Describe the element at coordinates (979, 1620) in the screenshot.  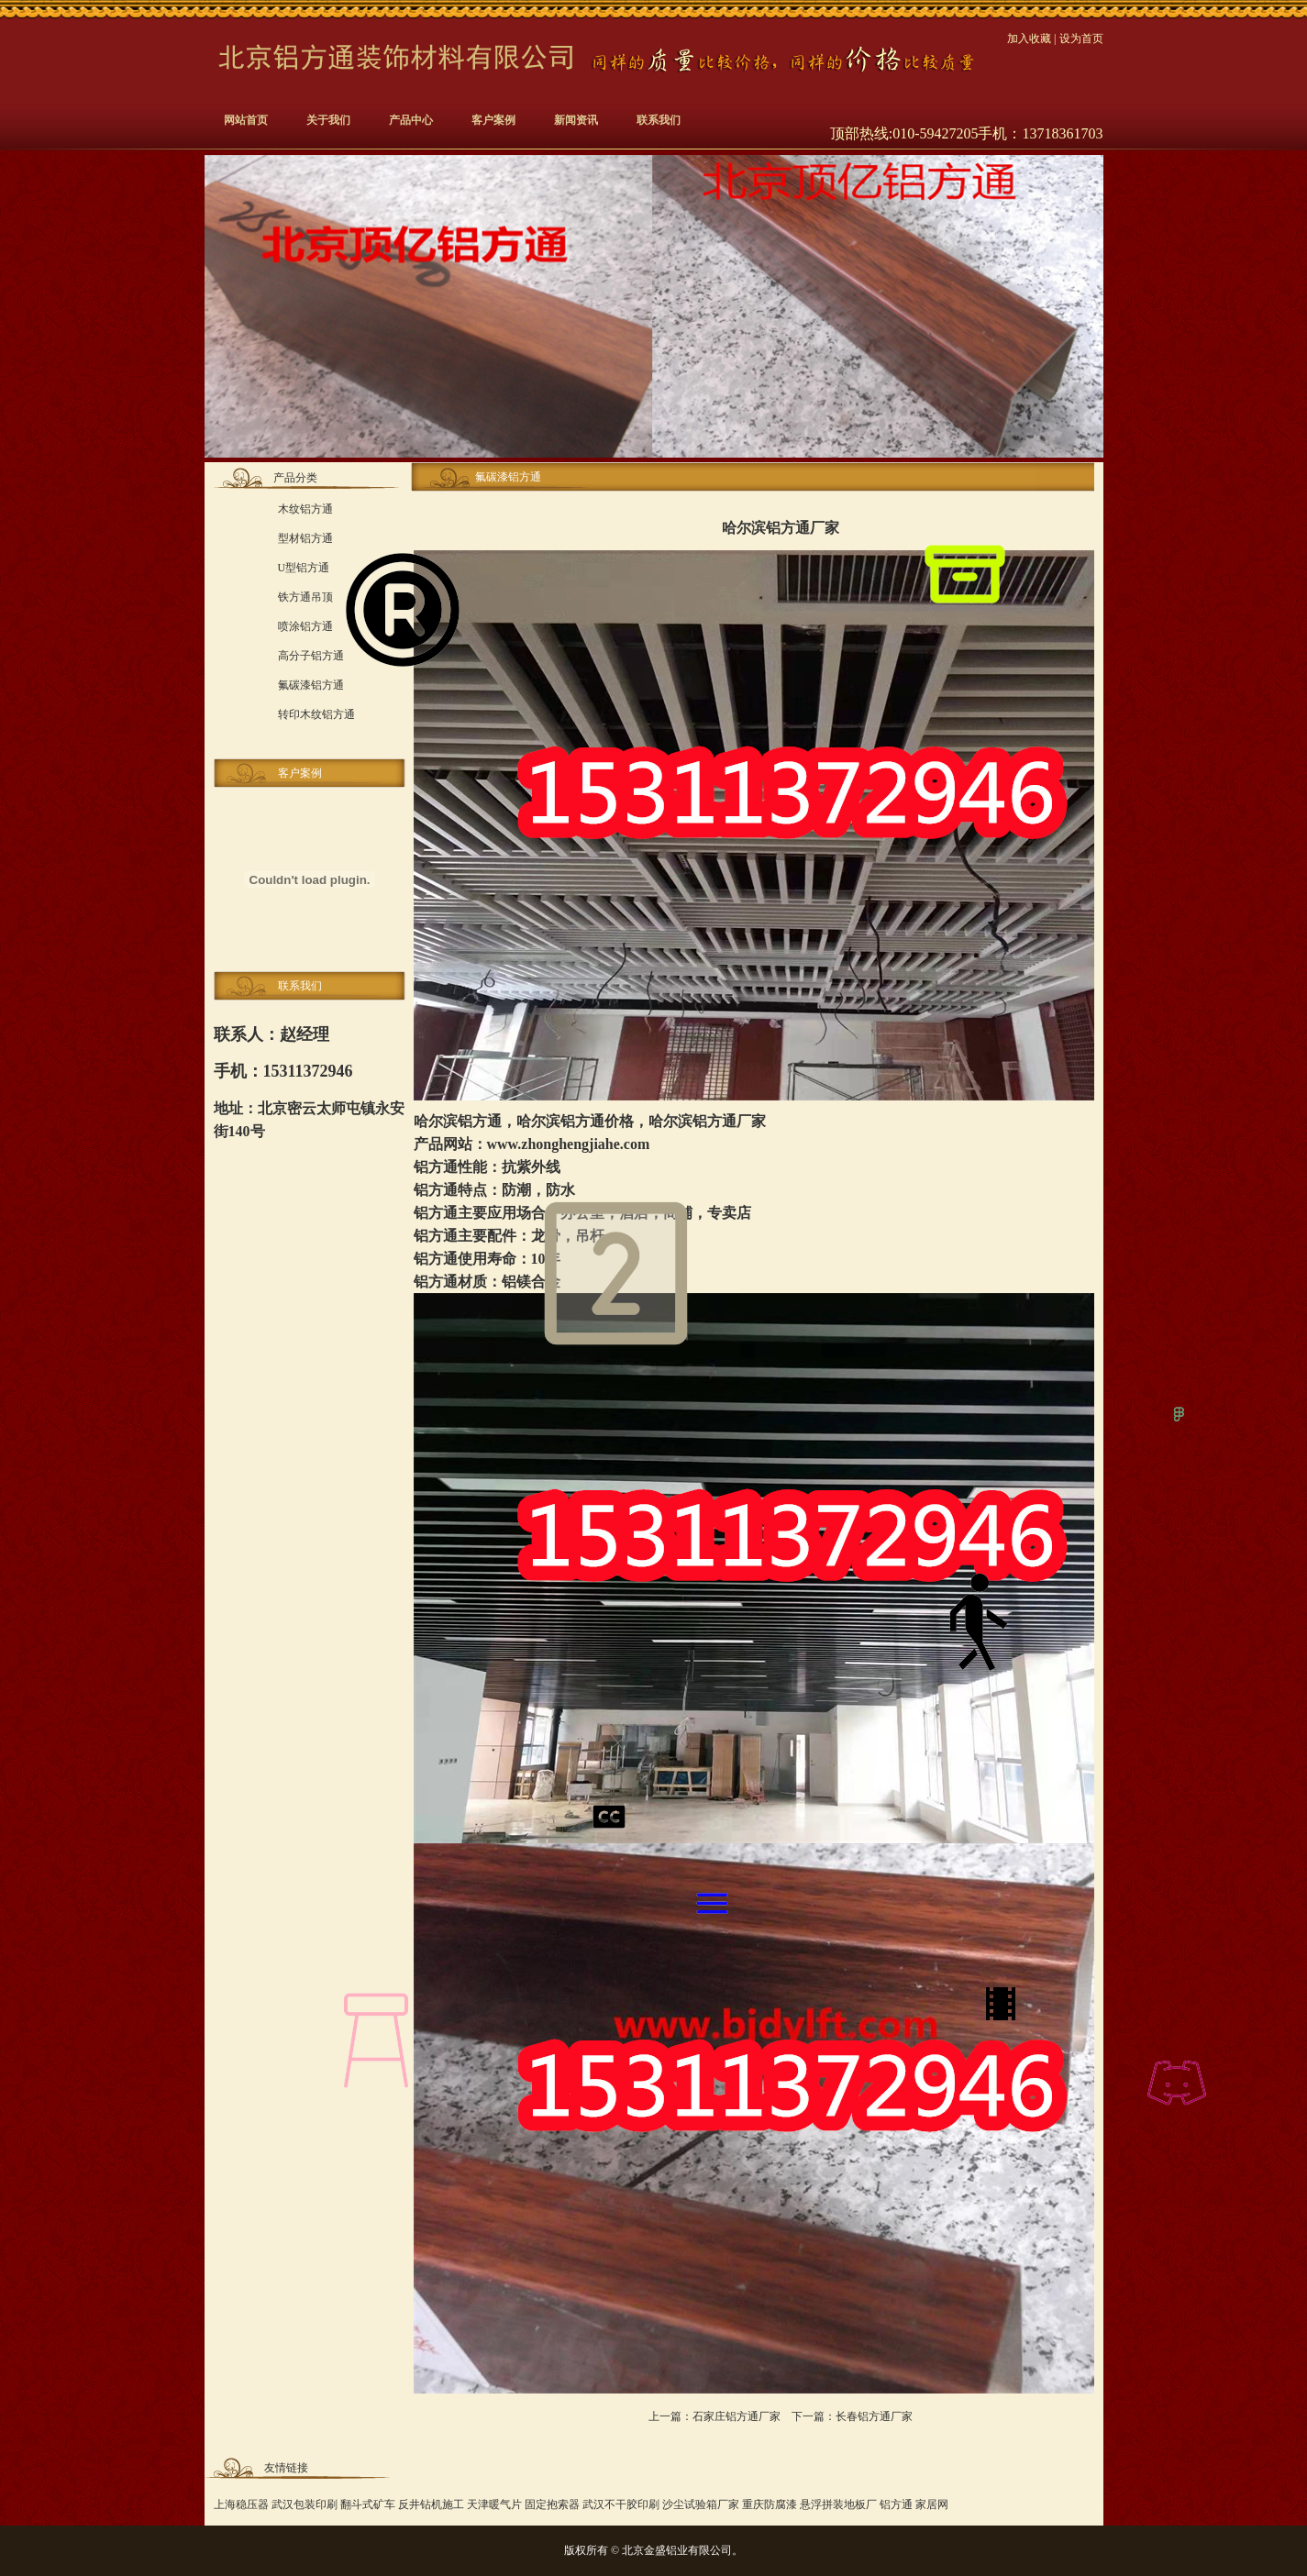
I see `get walking directions` at that location.